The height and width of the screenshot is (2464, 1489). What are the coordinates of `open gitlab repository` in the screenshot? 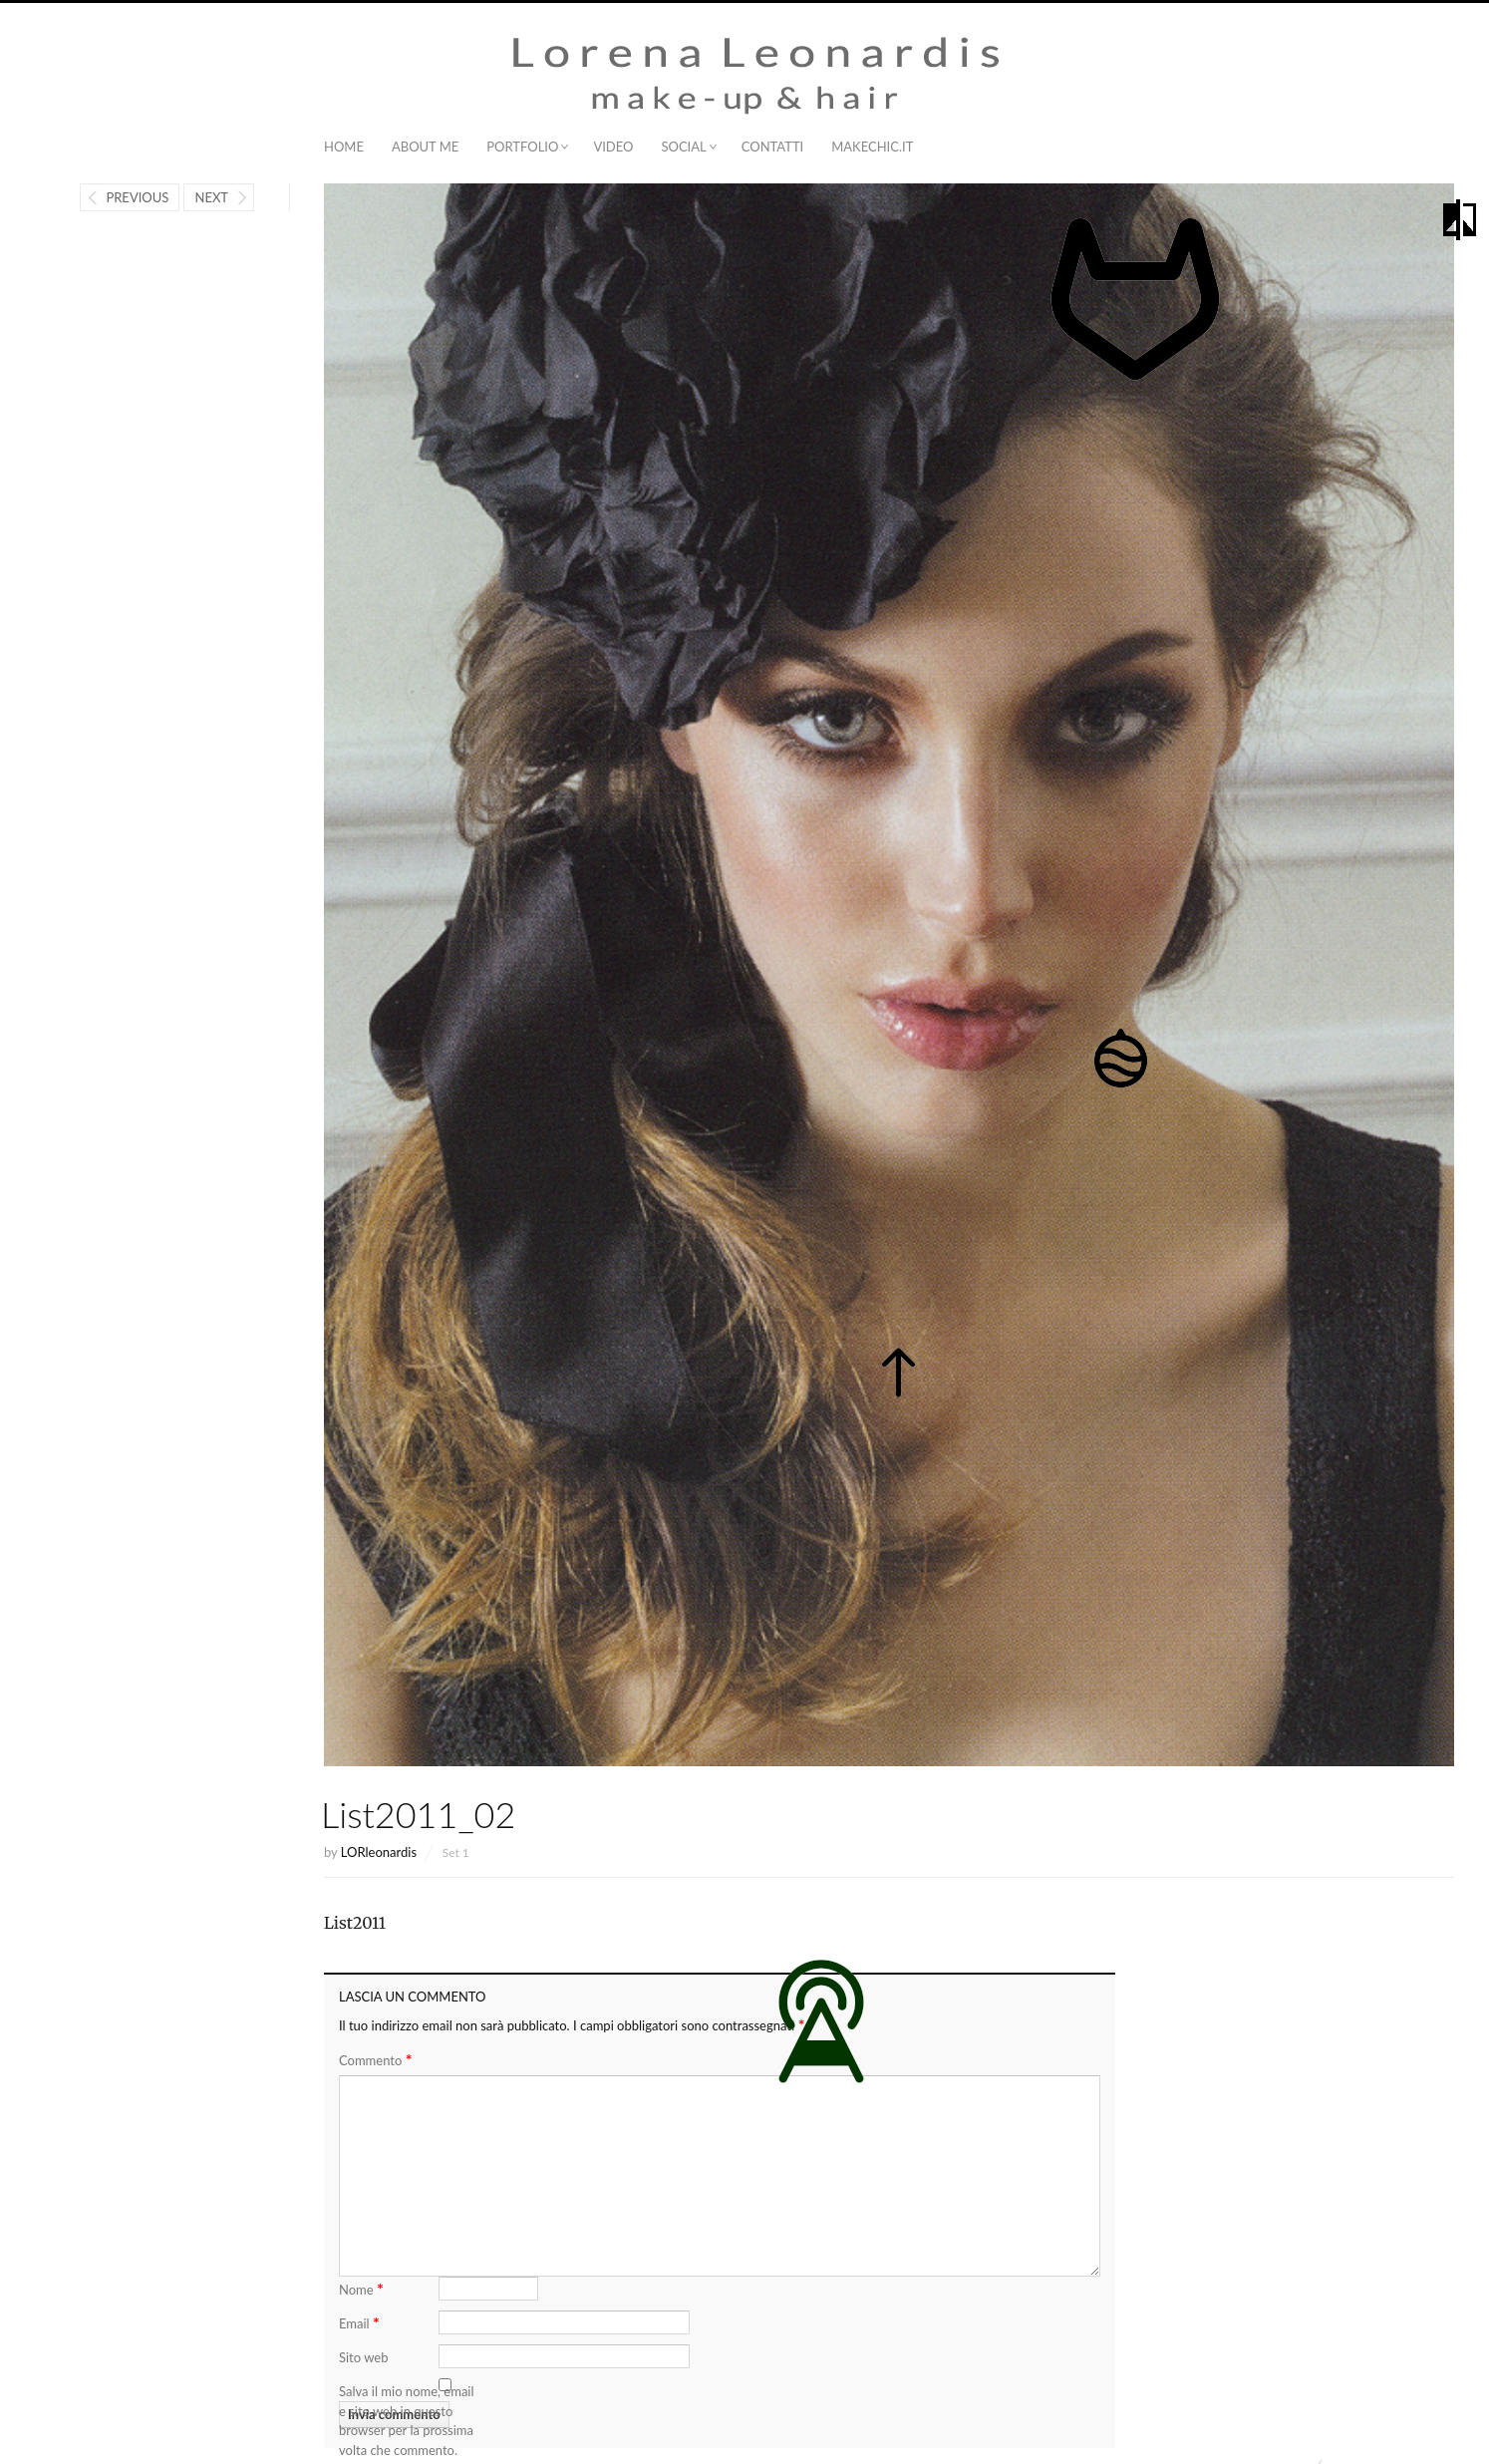 It's located at (1135, 296).